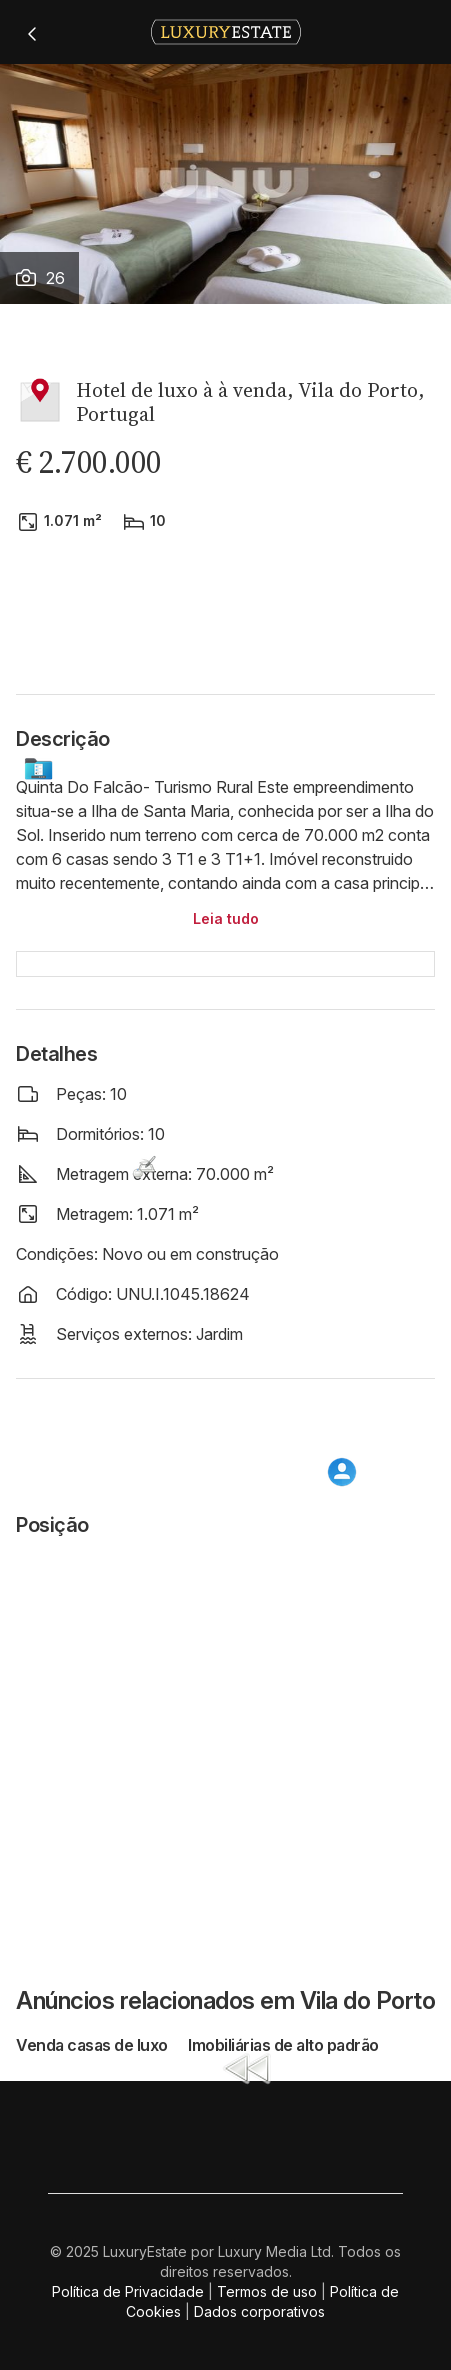 The width and height of the screenshot is (451, 2370). I want to click on configure mouse and tablet settings, so click(144, 1167).